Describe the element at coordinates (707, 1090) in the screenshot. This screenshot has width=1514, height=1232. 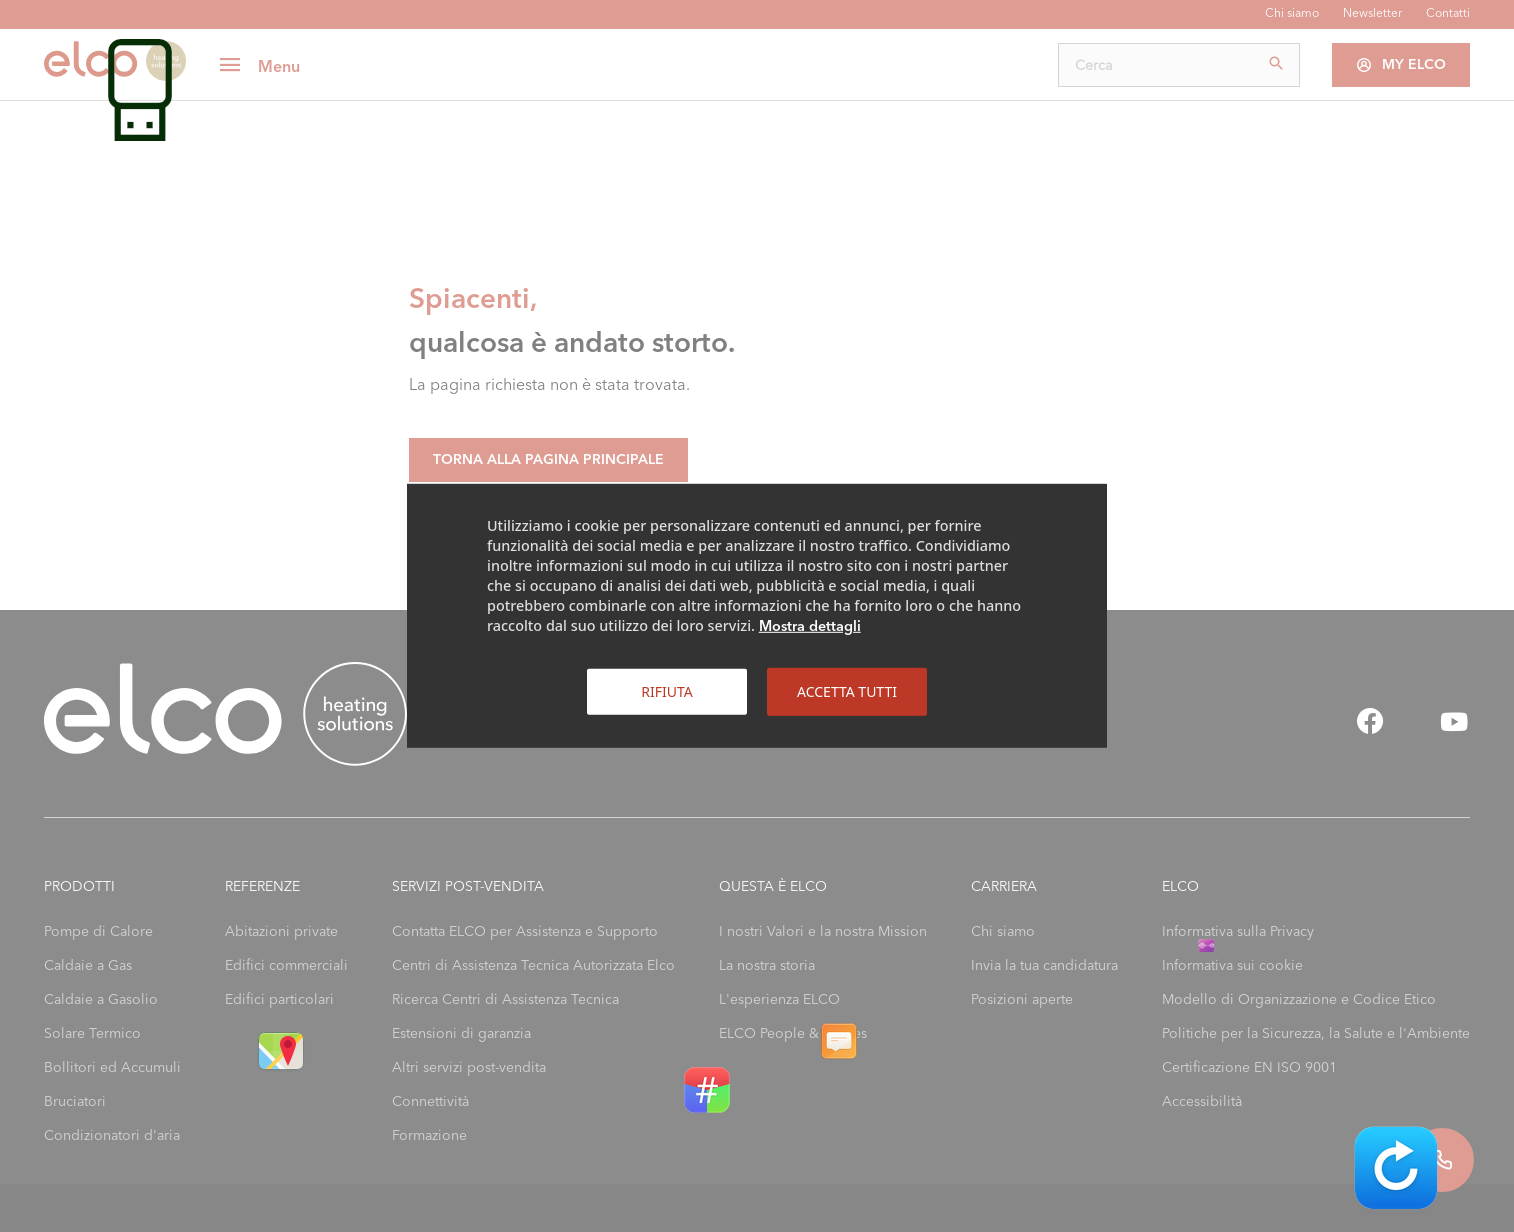
I see `open gtkhash checksum verification tool` at that location.